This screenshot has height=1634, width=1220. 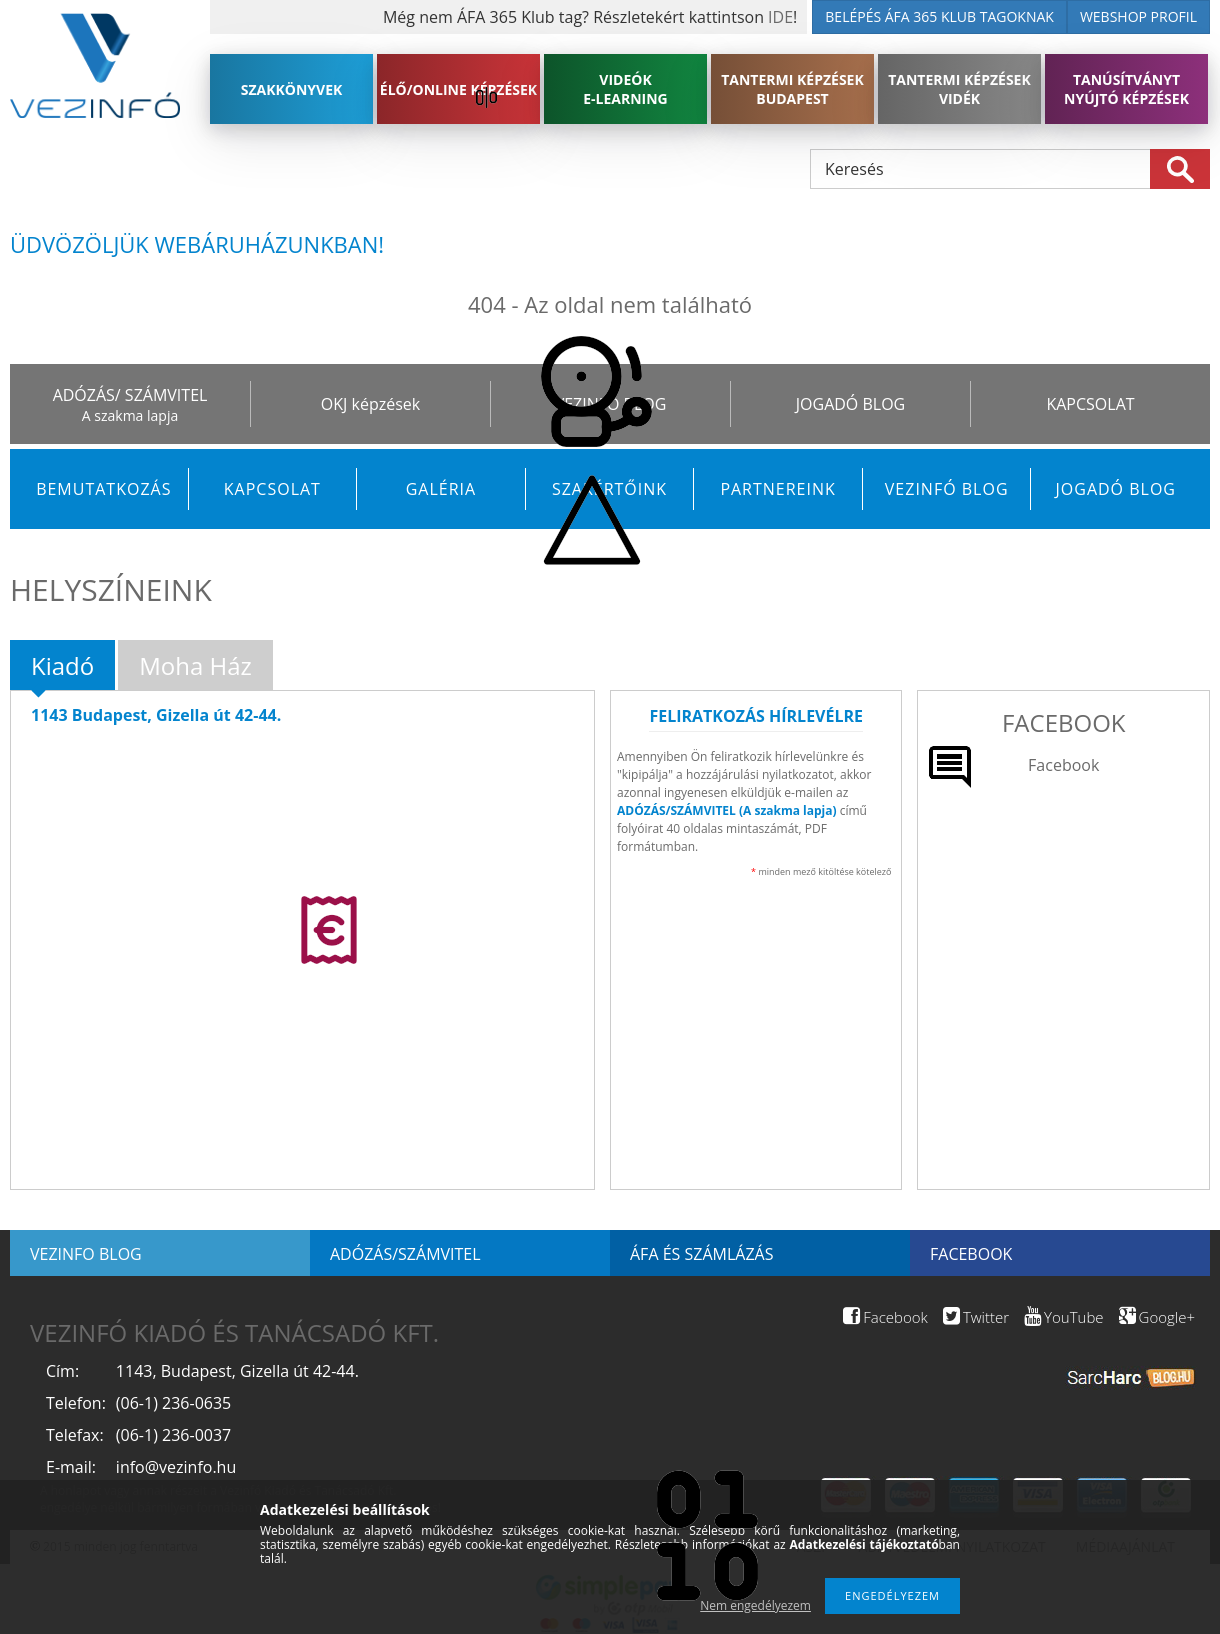 I want to click on add a comment or note, so click(x=950, y=767).